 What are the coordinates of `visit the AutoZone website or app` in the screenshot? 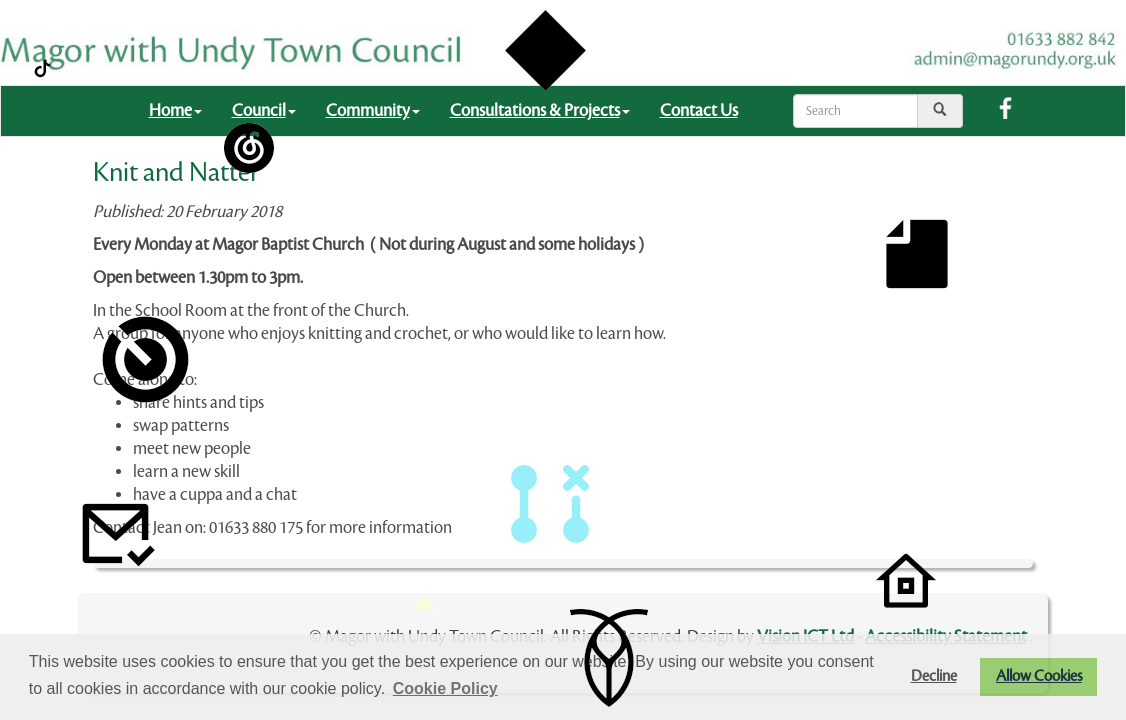 It's located at (424, 604).